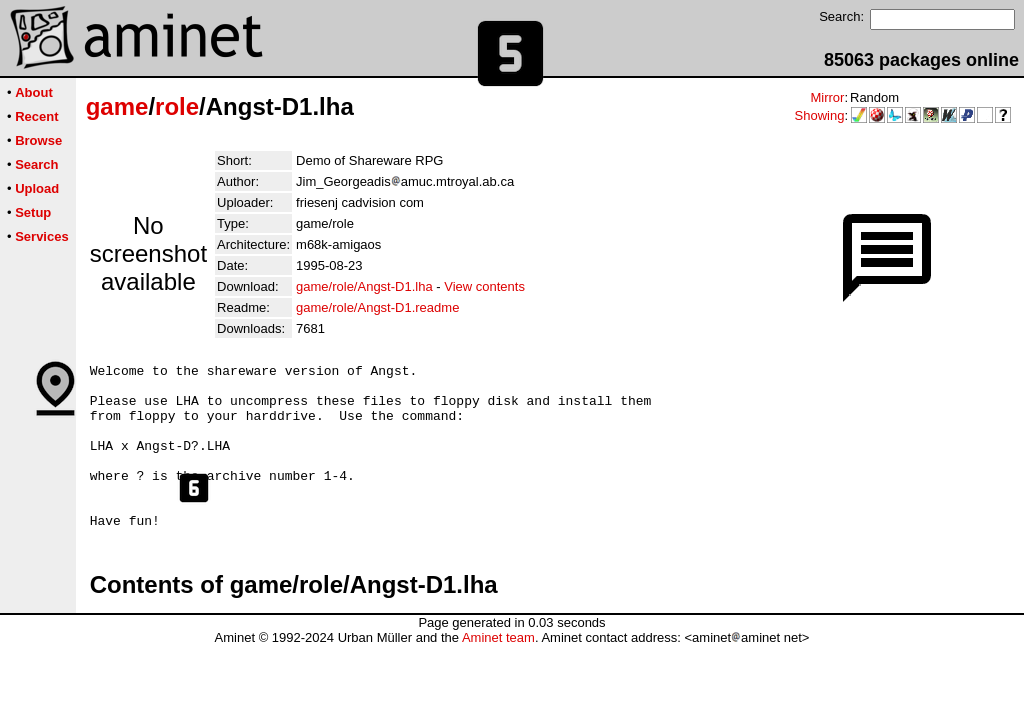 This screenshot has width=1024, height=720. I want to click on drop a pin on the map, so click(55, 388).